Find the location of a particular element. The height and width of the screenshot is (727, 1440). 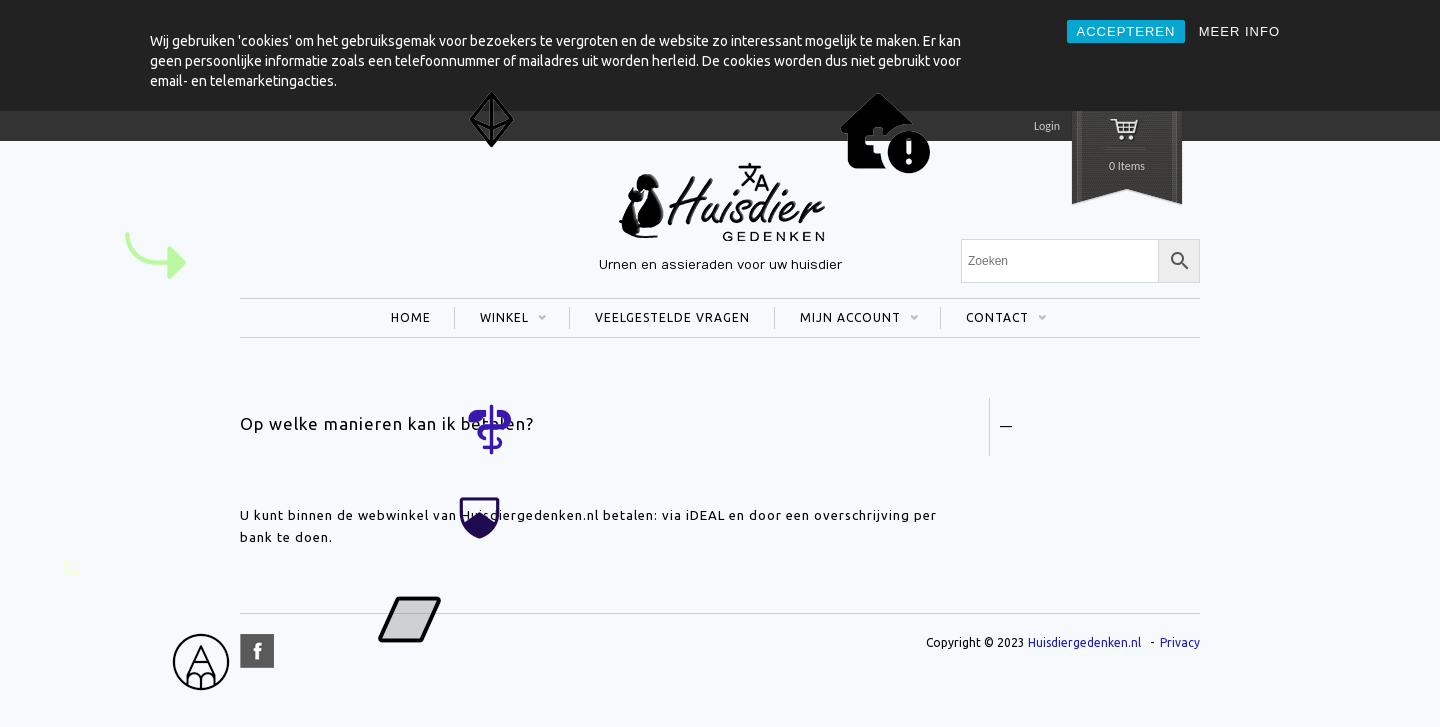

edit or modify content is located at coordinates (201, 662).